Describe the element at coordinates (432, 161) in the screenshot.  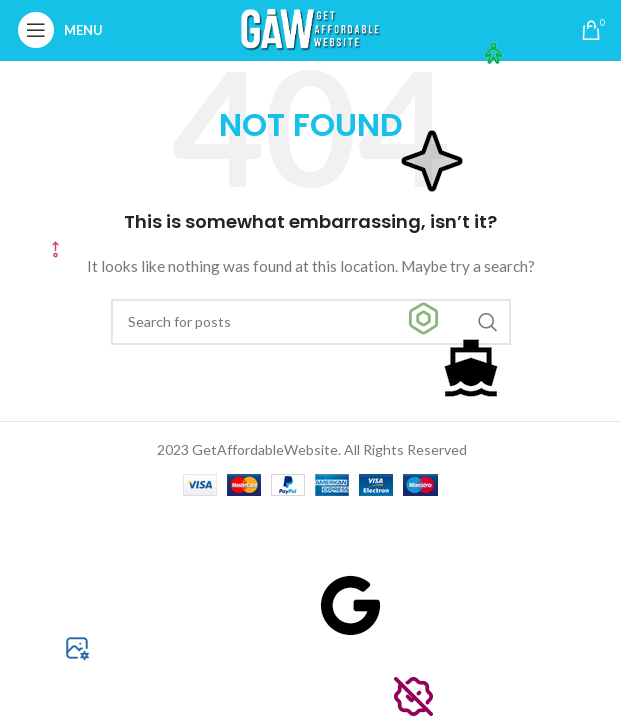
I see `indicates a featured or highlighted item` at that location.